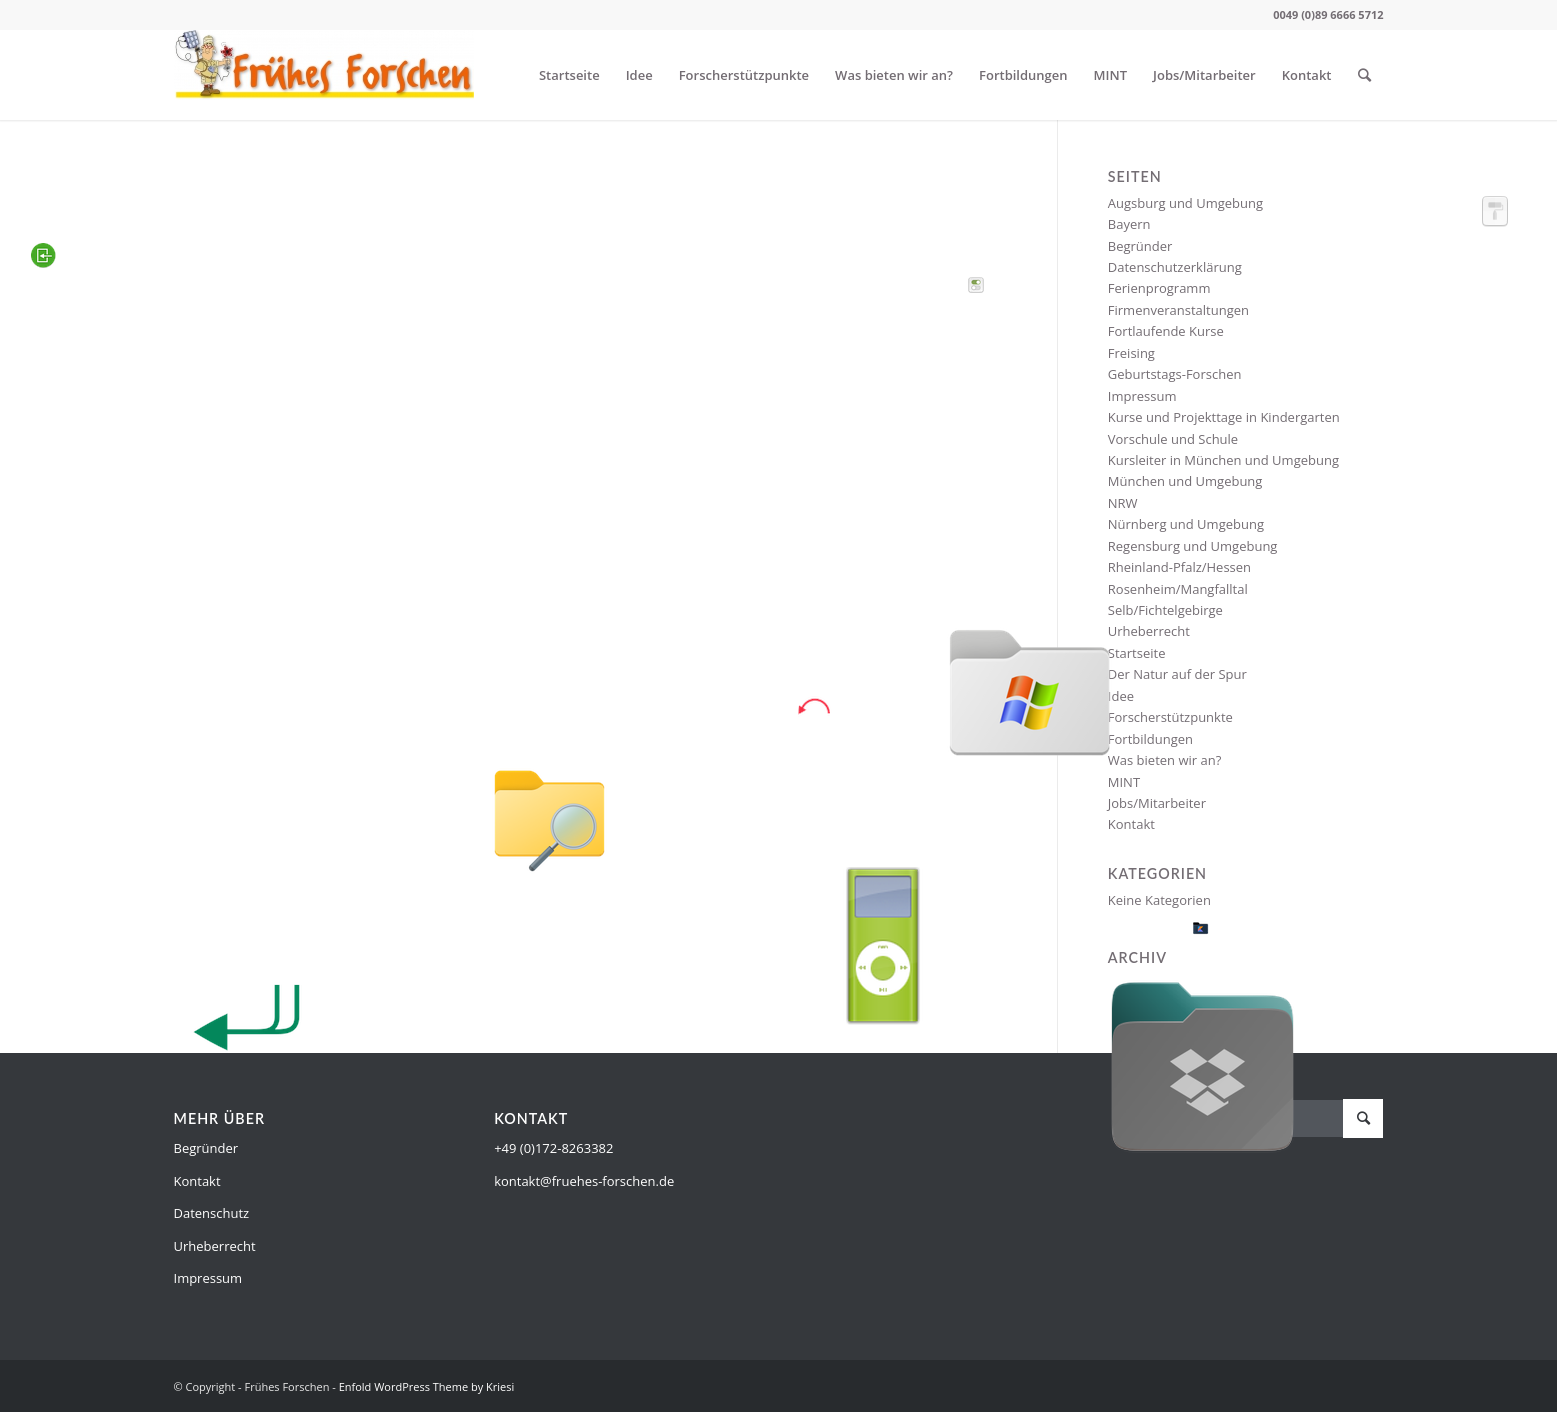 This screenshot has width=1557, height=1412. Describe the element at coordinates (815, 706) in the screenshot. I see `undo the last action` at that location.